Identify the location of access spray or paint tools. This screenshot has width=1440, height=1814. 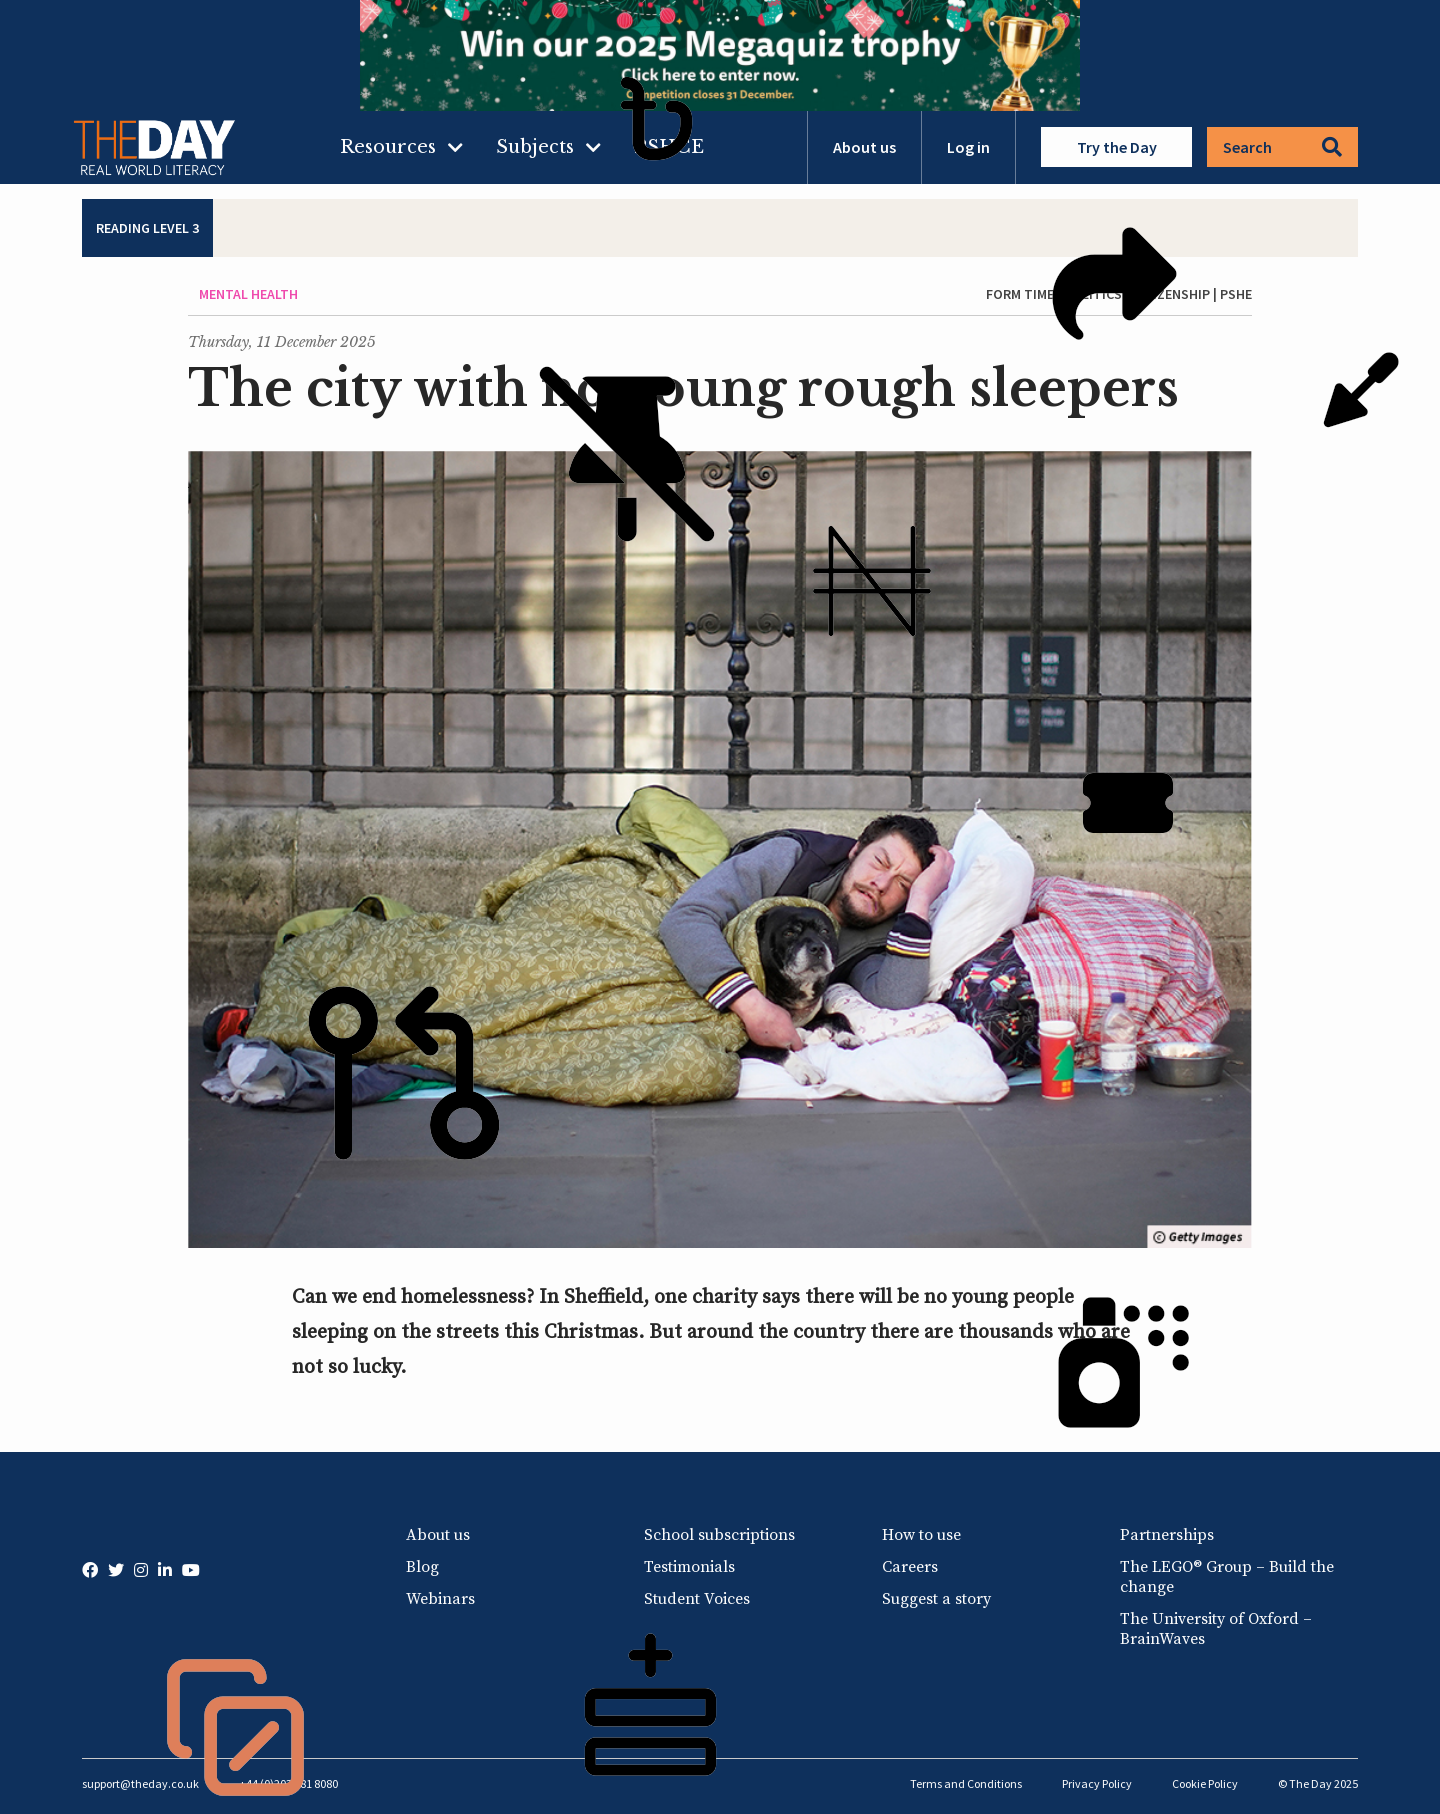
(1115, 1362).